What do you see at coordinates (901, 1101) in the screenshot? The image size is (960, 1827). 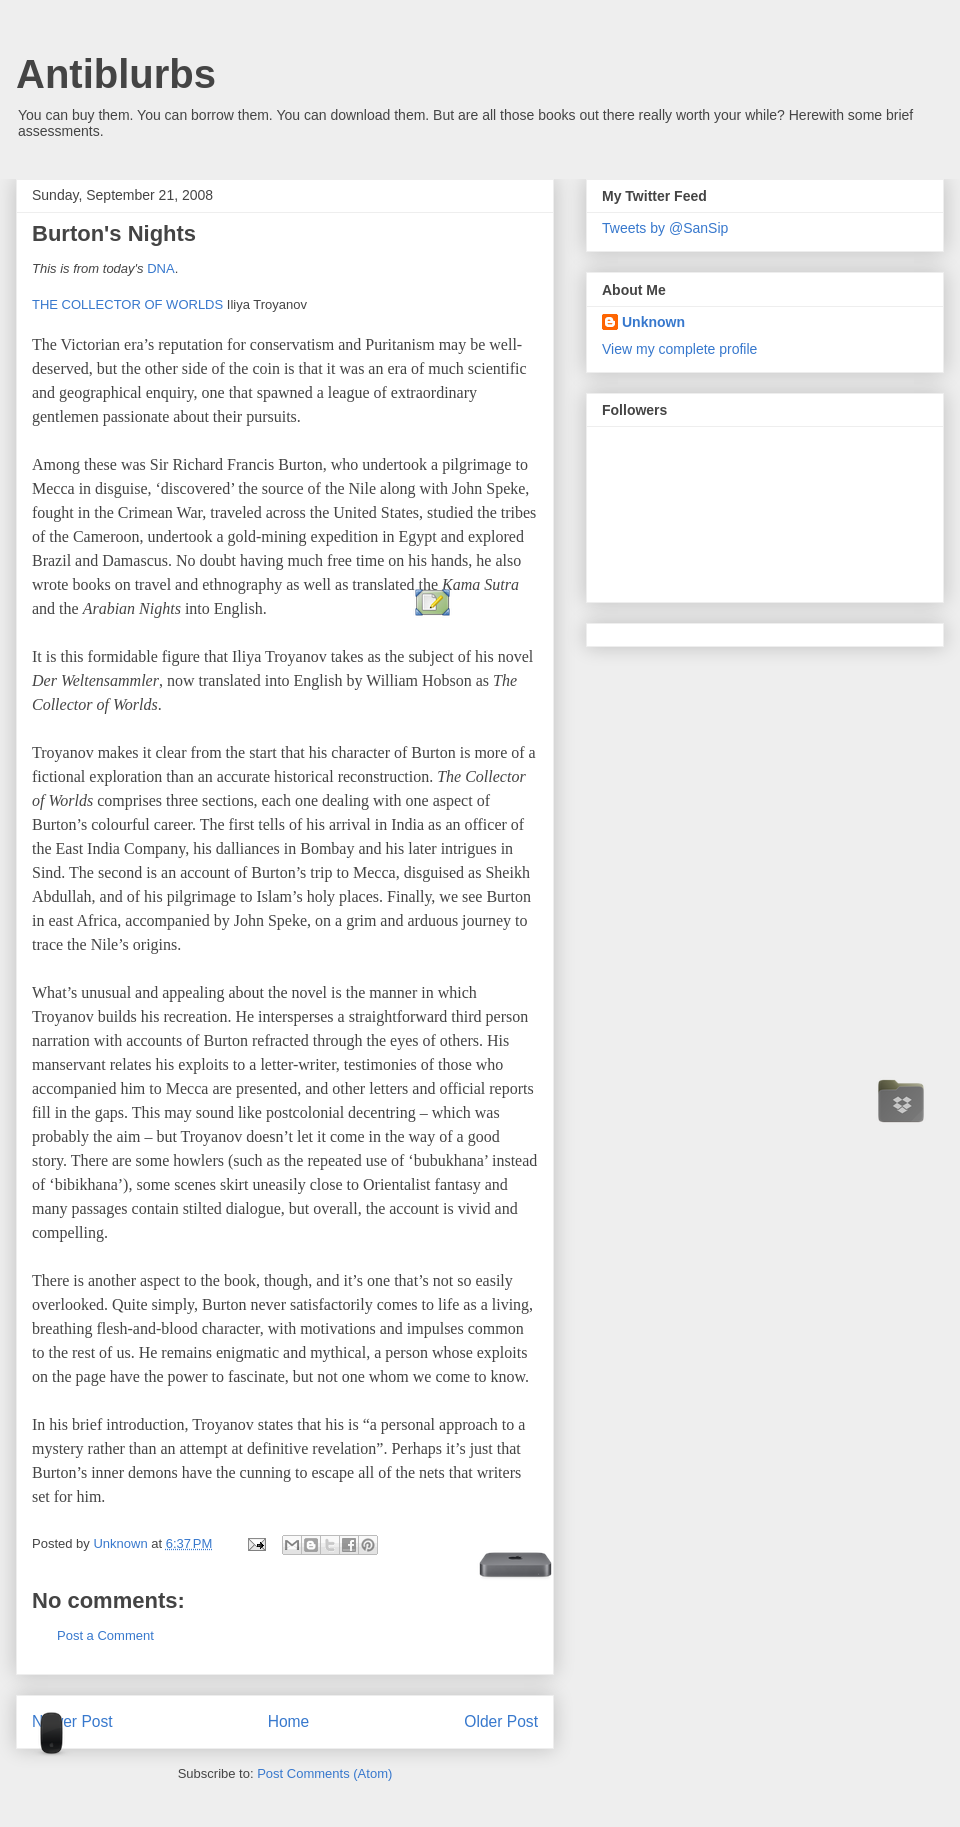 I see `open your dropbox synced folder` at bounding box center [901, 1101].